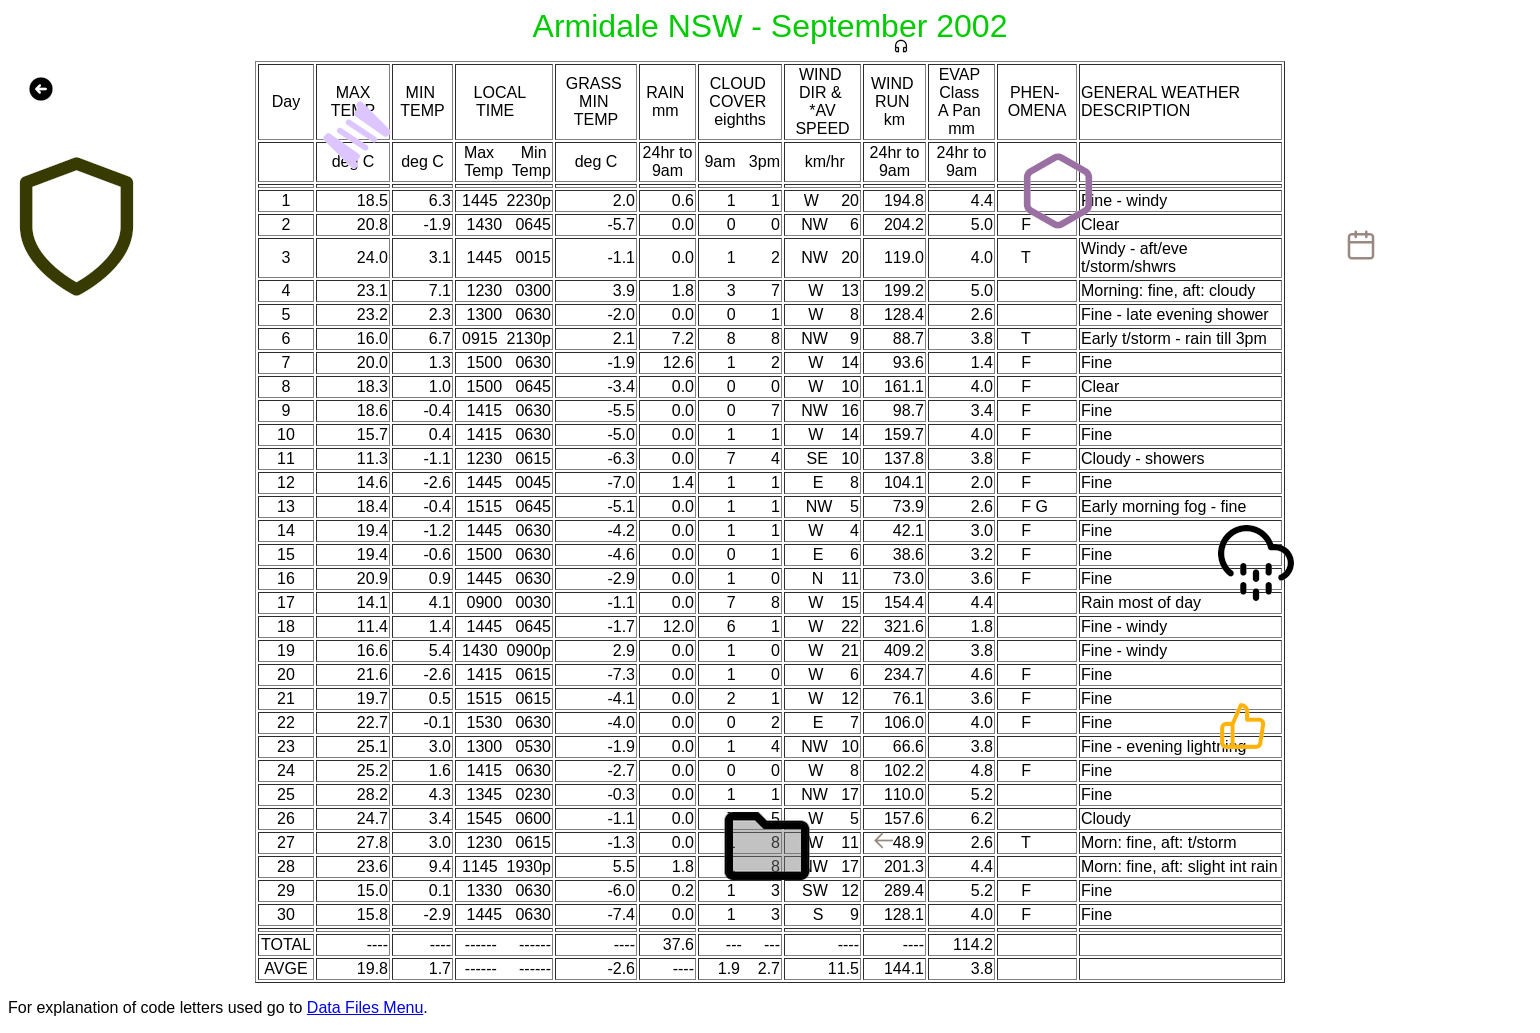  Describe the element at coordinates (883, 840) in the screenshot. I see `go back to the previous page` at that location.